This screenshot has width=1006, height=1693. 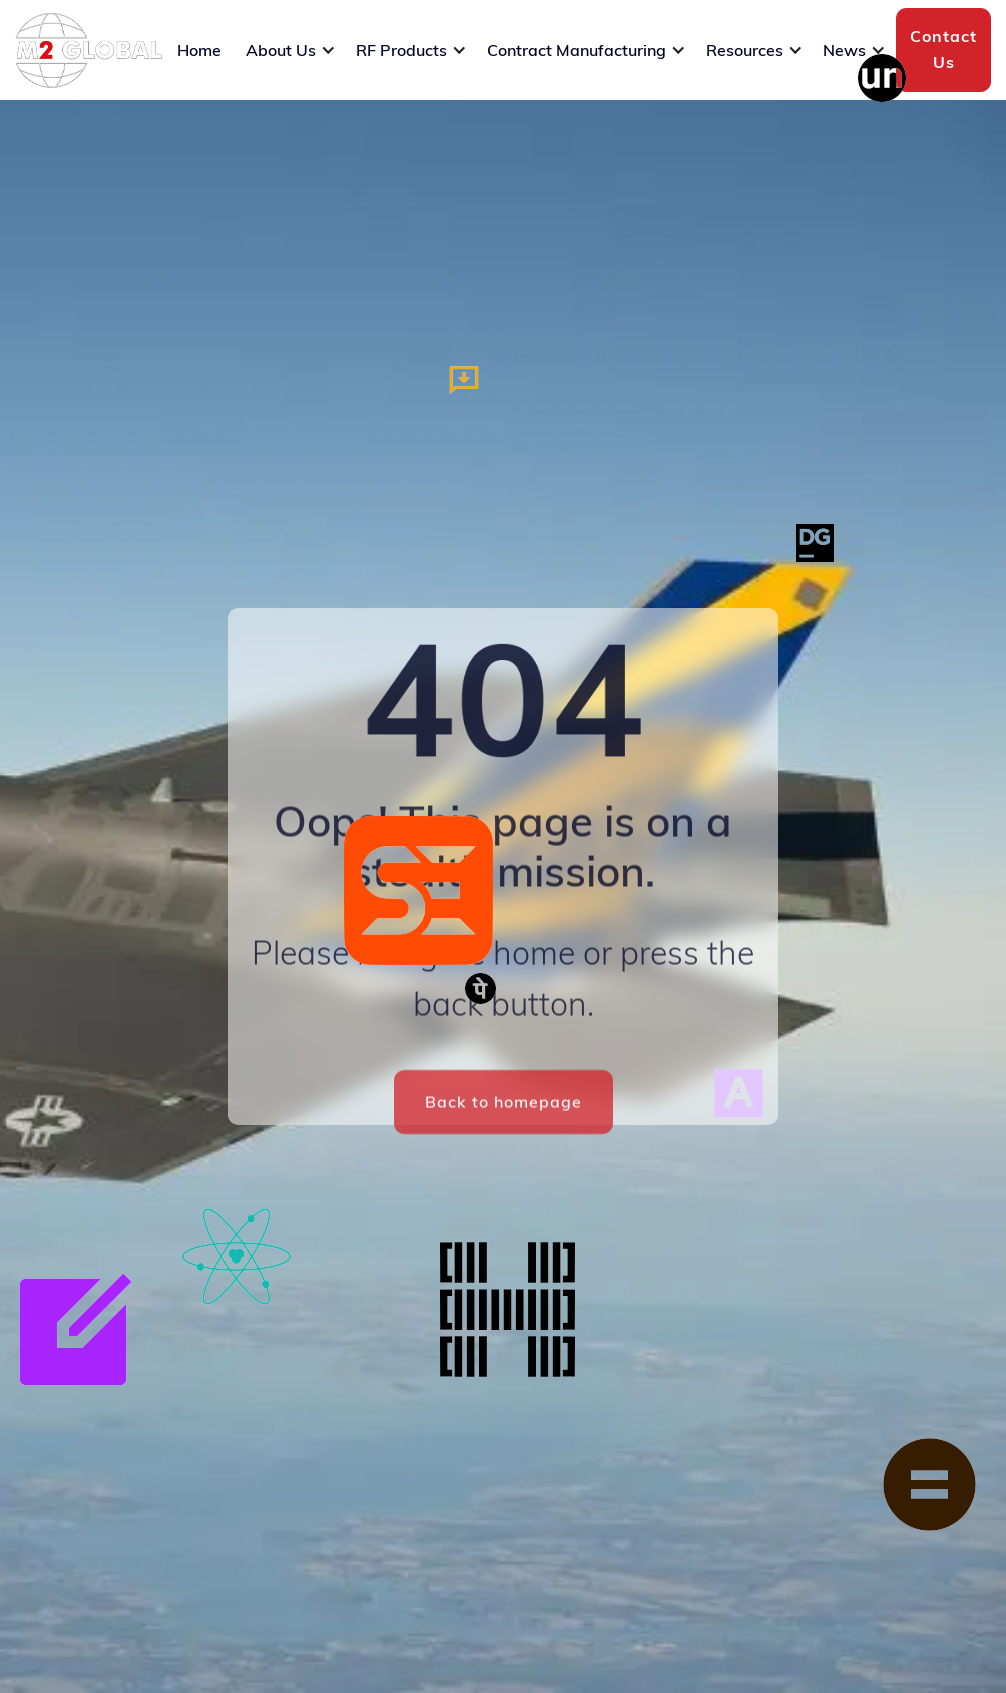 What do you see at coordinates (815, 543) in the screenshot?
I see `open datagrip database IDE` at bounding box center [815, 543].